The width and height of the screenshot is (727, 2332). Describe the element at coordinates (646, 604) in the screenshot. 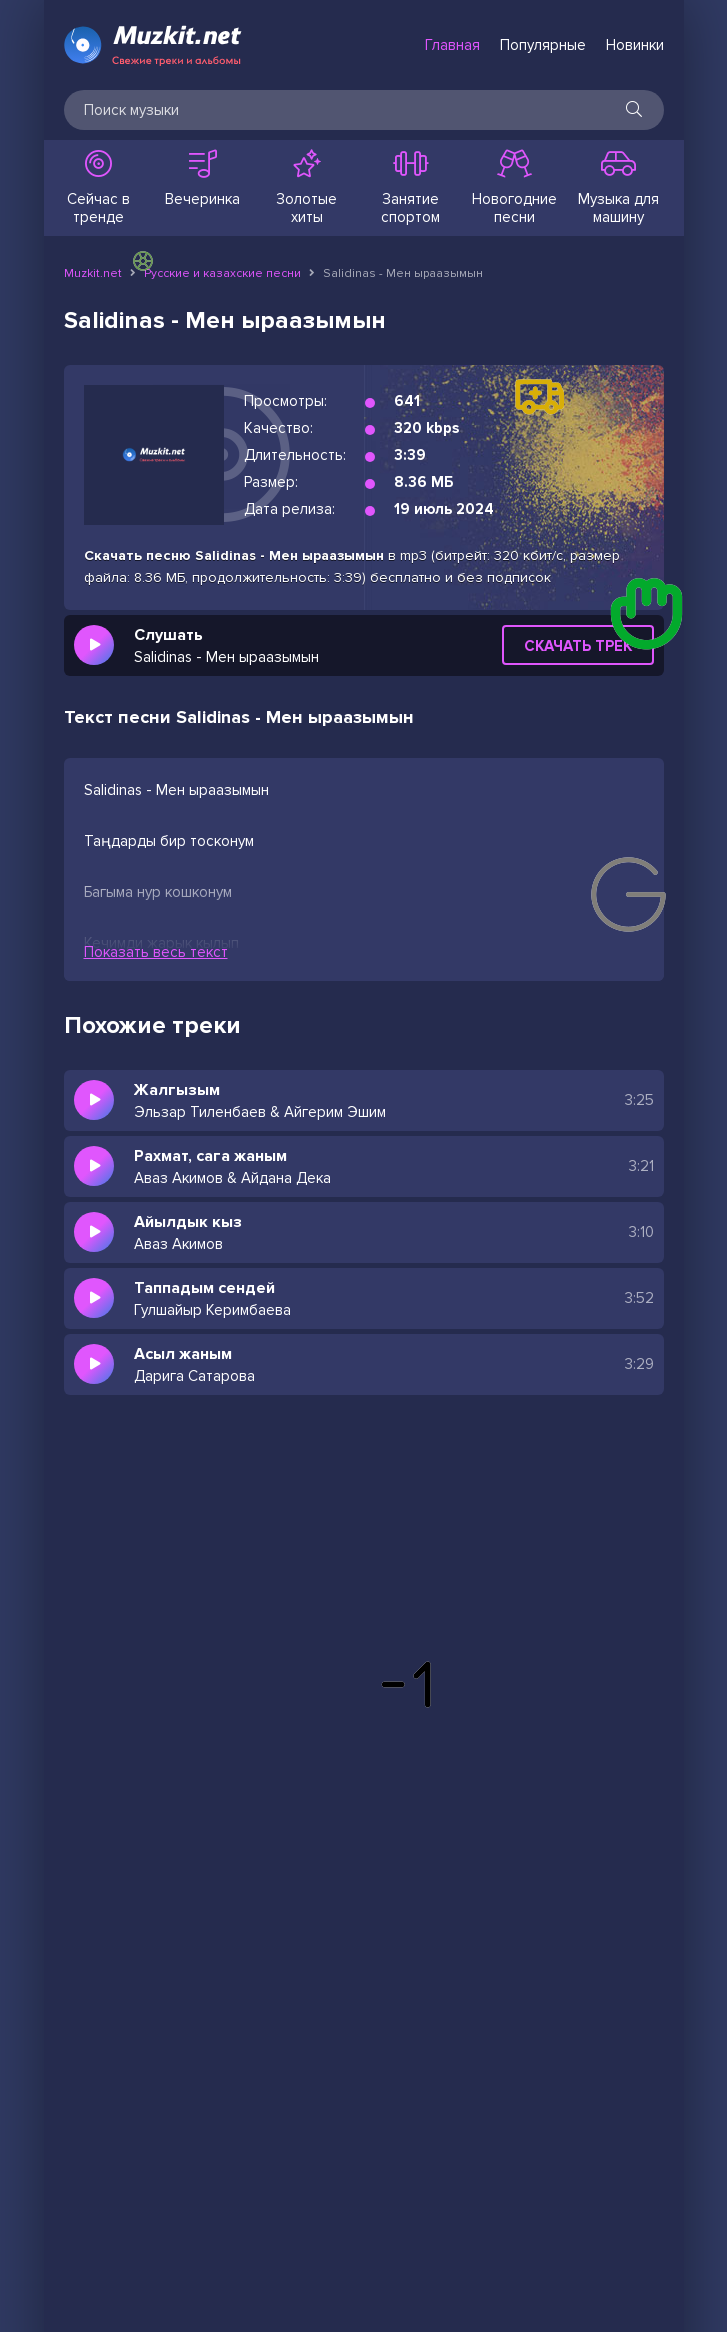

I see `drag to reorder items` at that location.